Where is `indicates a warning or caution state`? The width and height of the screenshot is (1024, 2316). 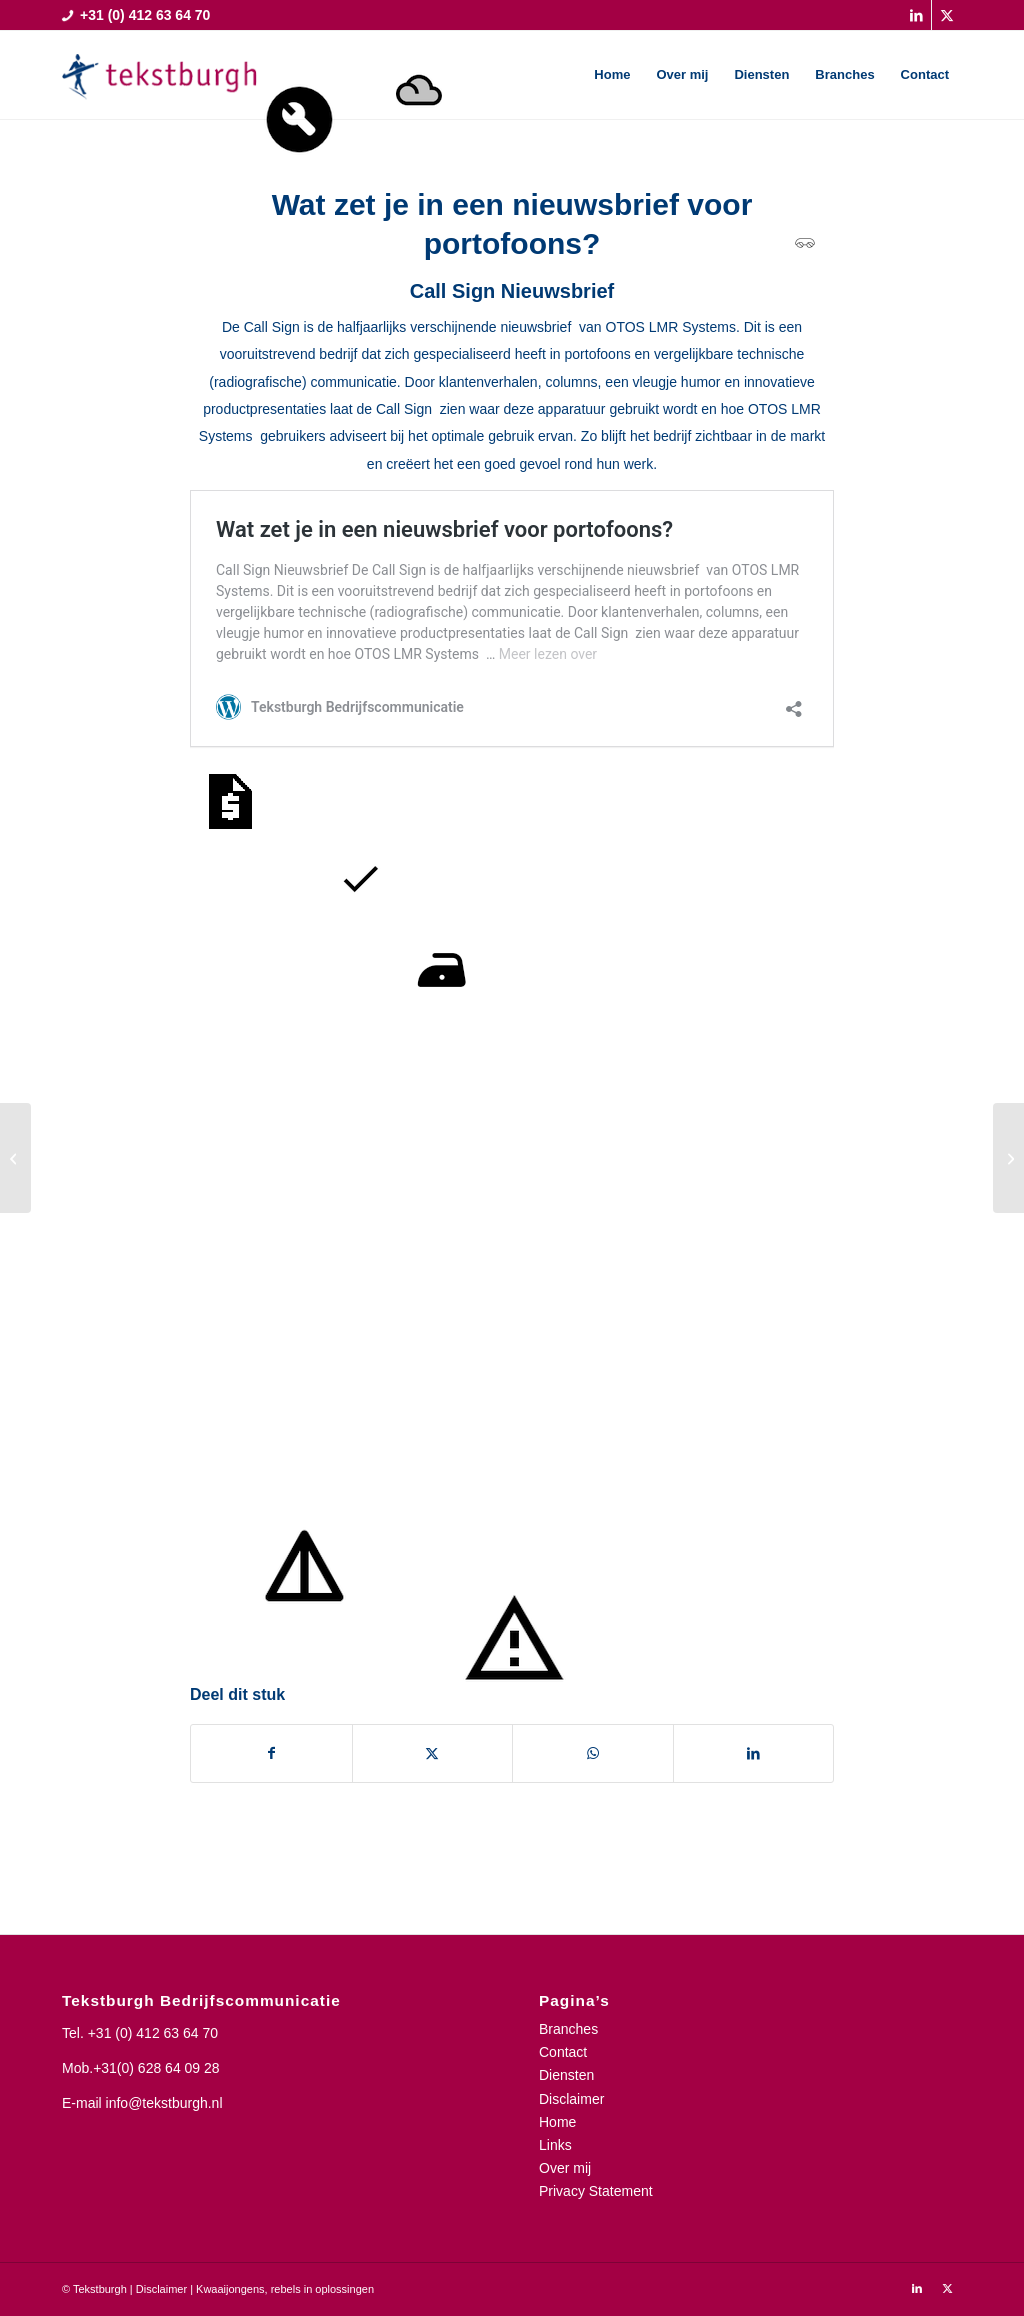
indicates a warning or caution state is located at coordinates (514, 1639).